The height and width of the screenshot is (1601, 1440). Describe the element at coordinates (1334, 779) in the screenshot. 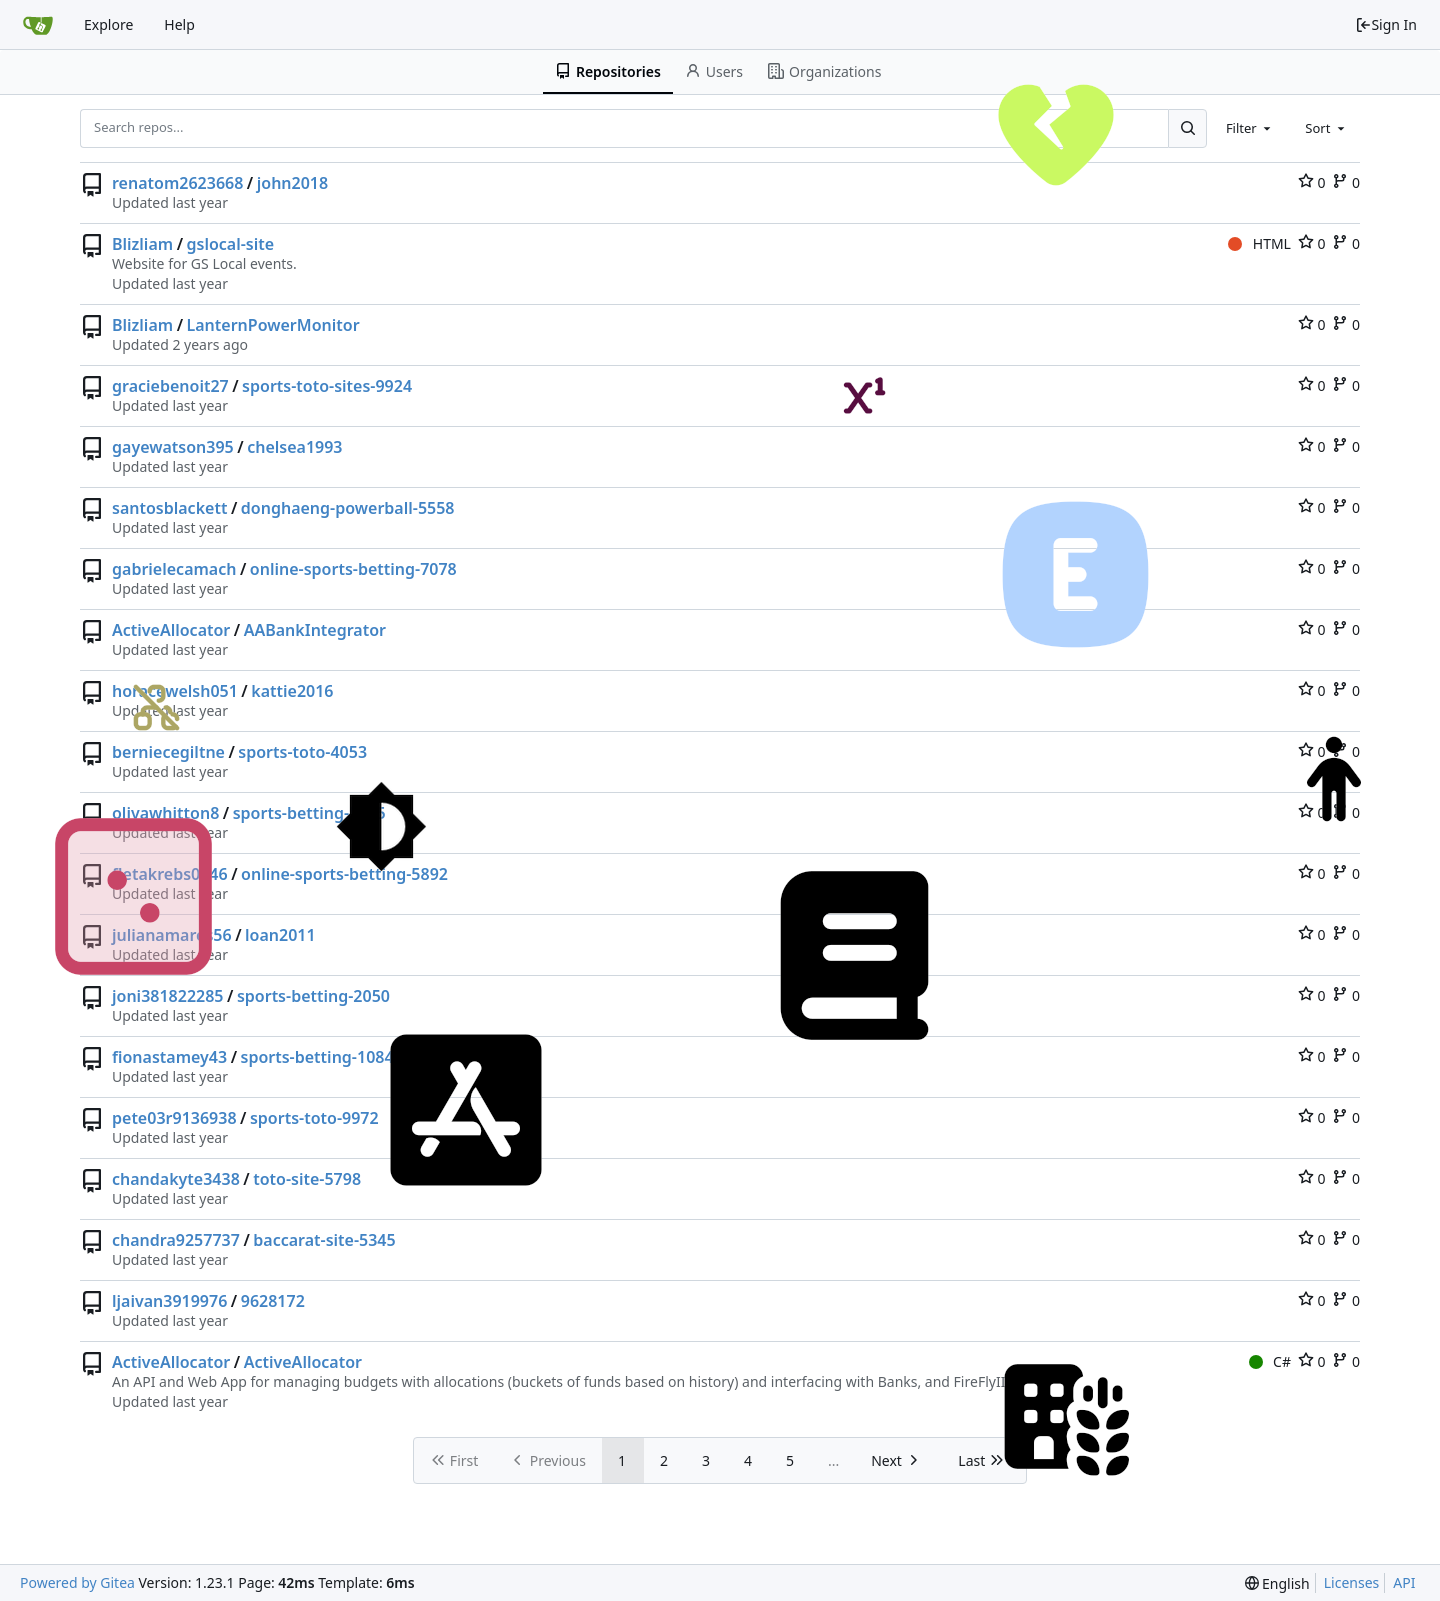

I see `indicates male gender option` at that location.